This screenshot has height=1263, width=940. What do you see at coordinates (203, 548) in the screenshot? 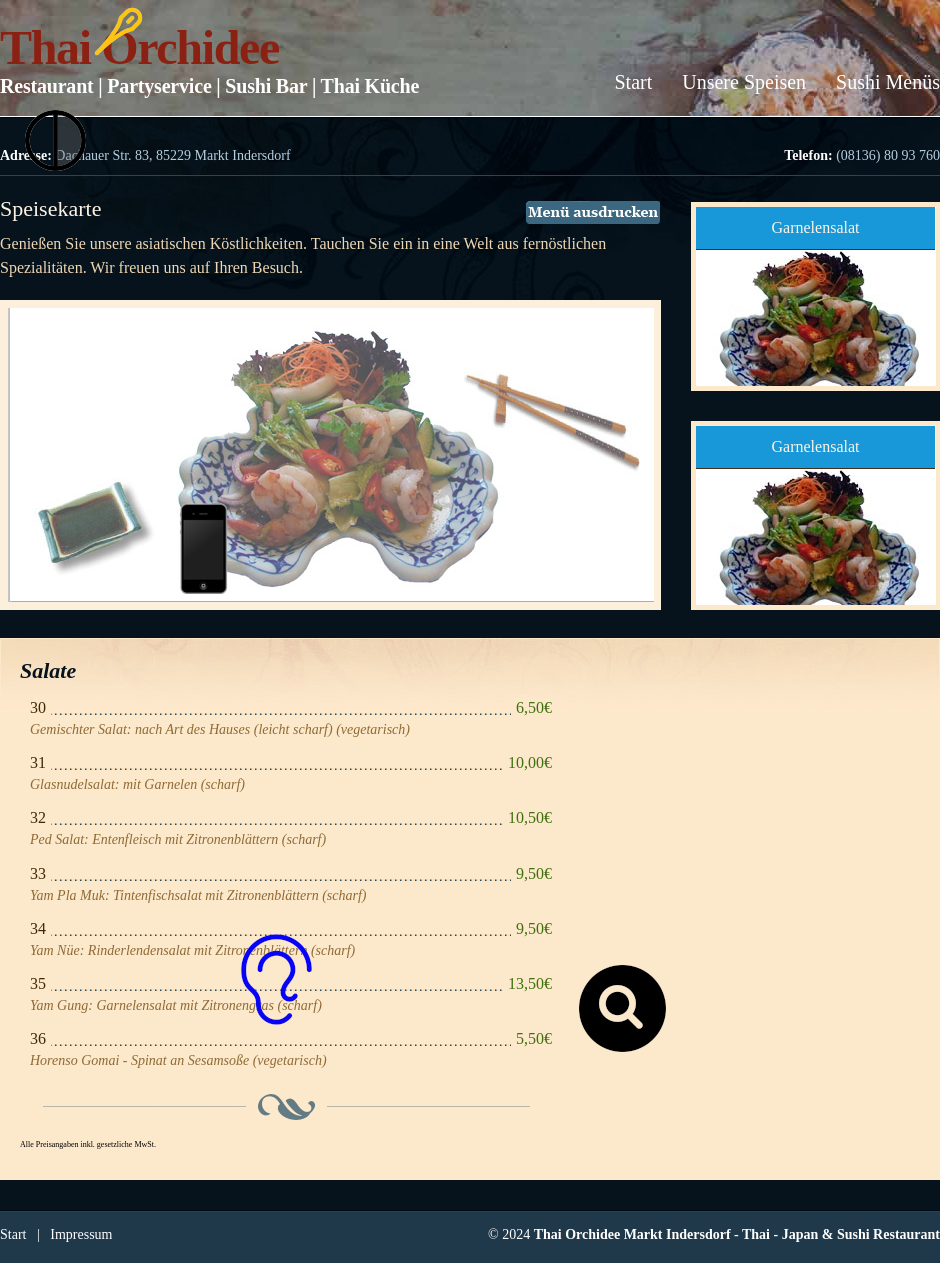
I see `iPhone device icon` at bounding box center [203, 548].